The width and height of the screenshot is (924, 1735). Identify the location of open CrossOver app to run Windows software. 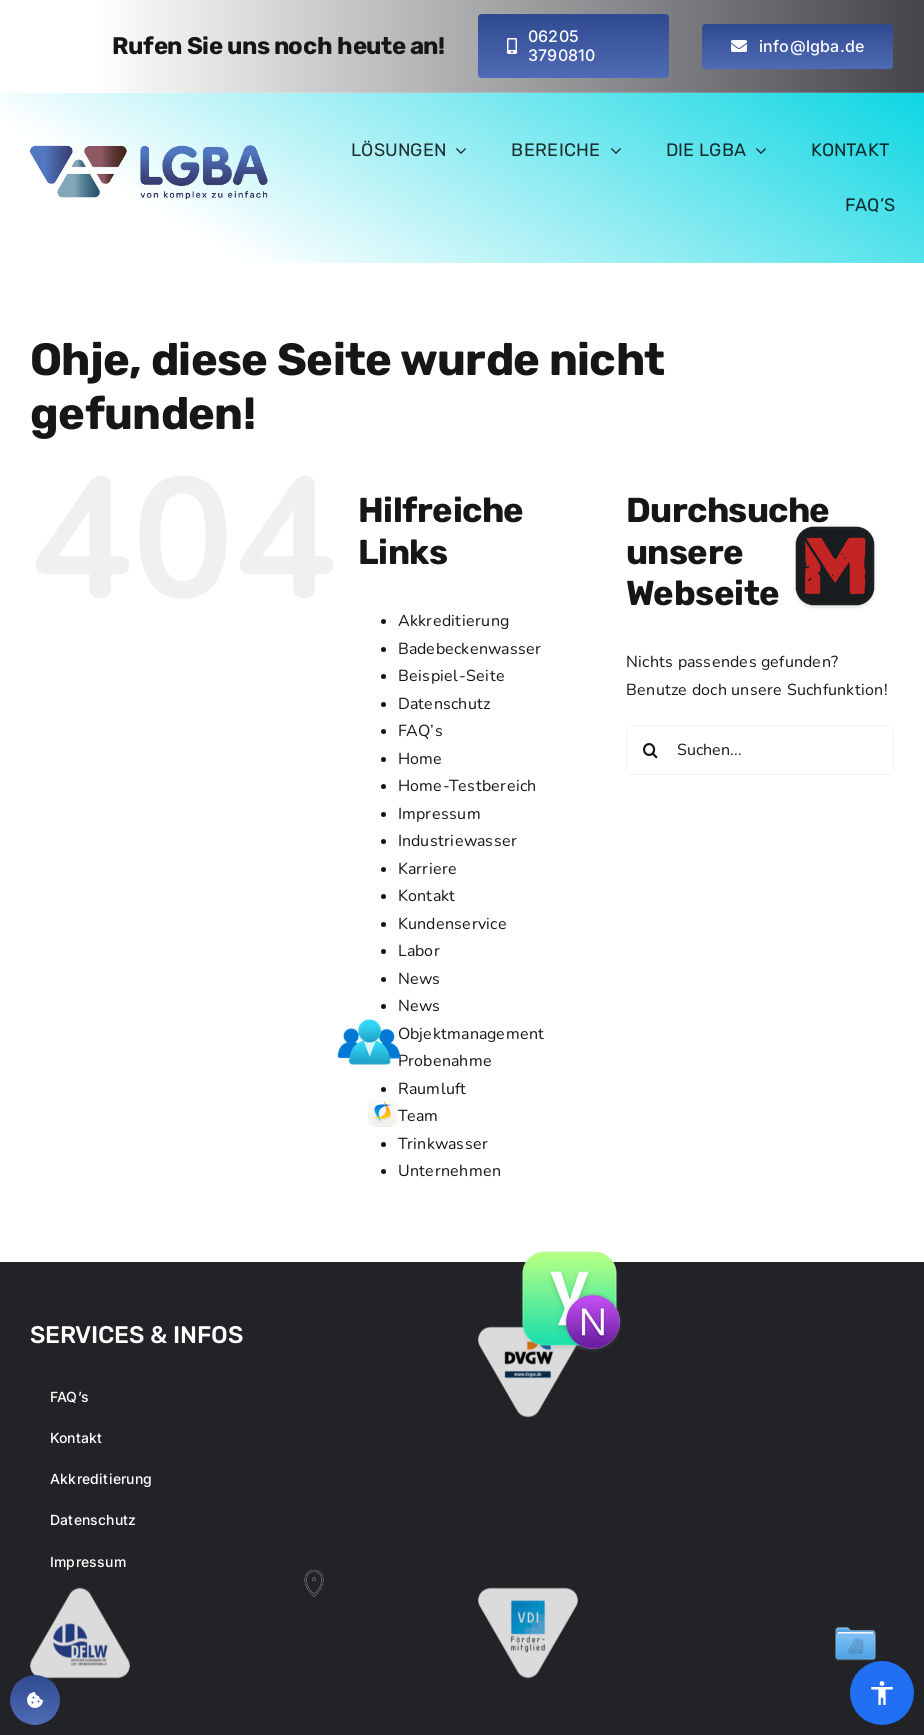
(382, 1111).